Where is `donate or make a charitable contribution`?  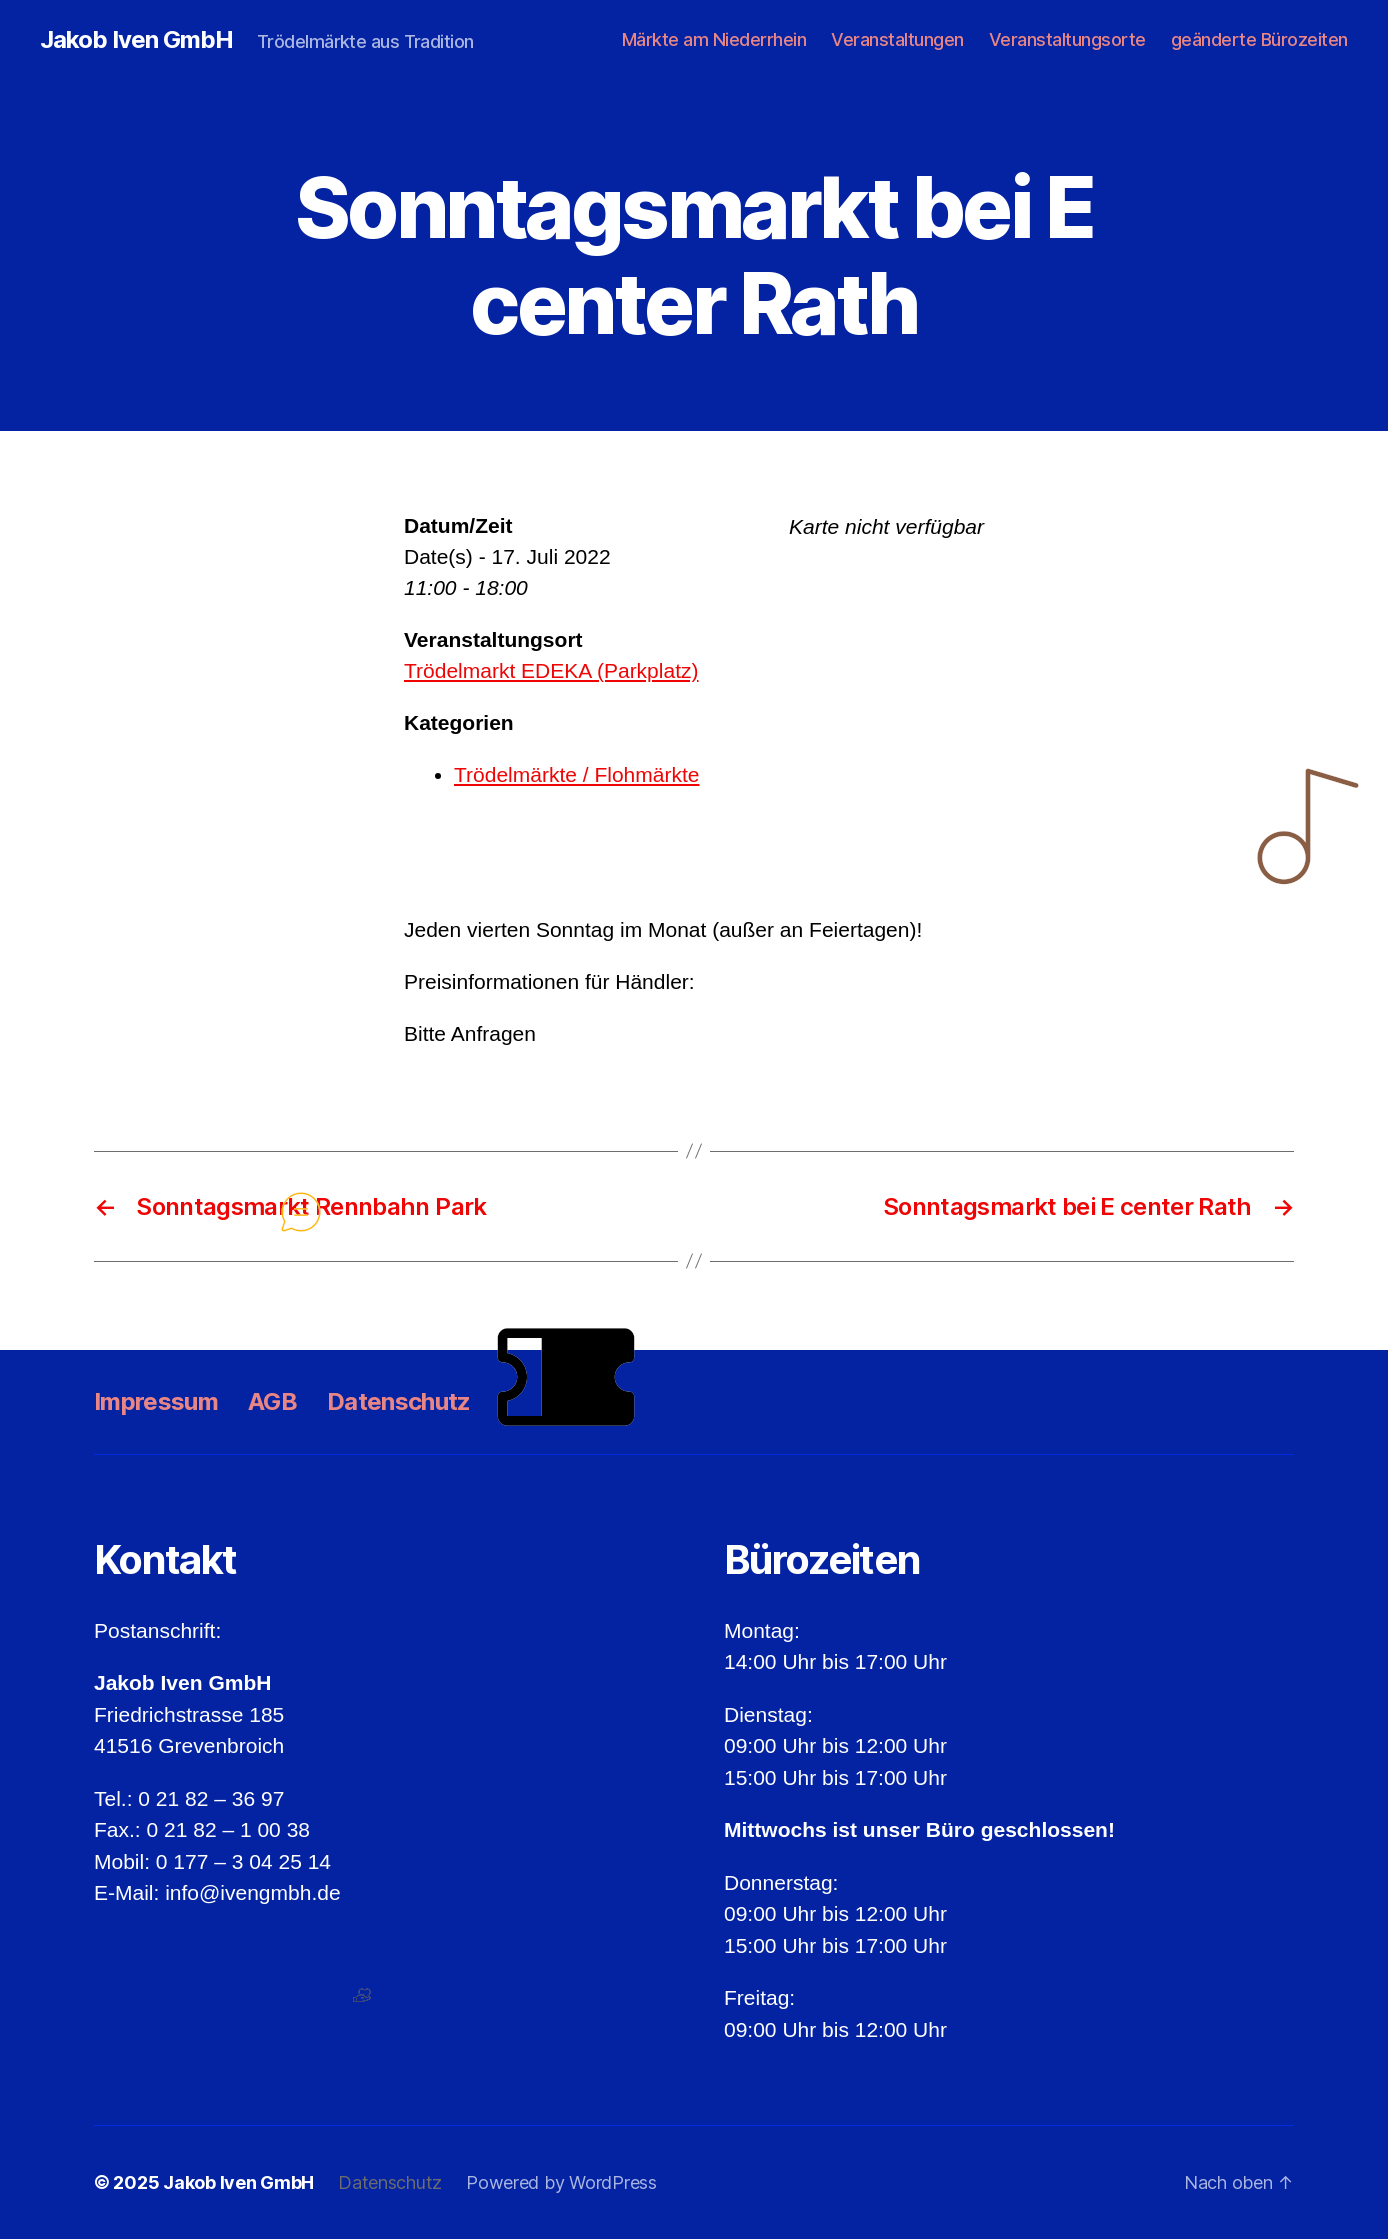 donate or make a charitable contribution is located at coordinates (362, 1995).